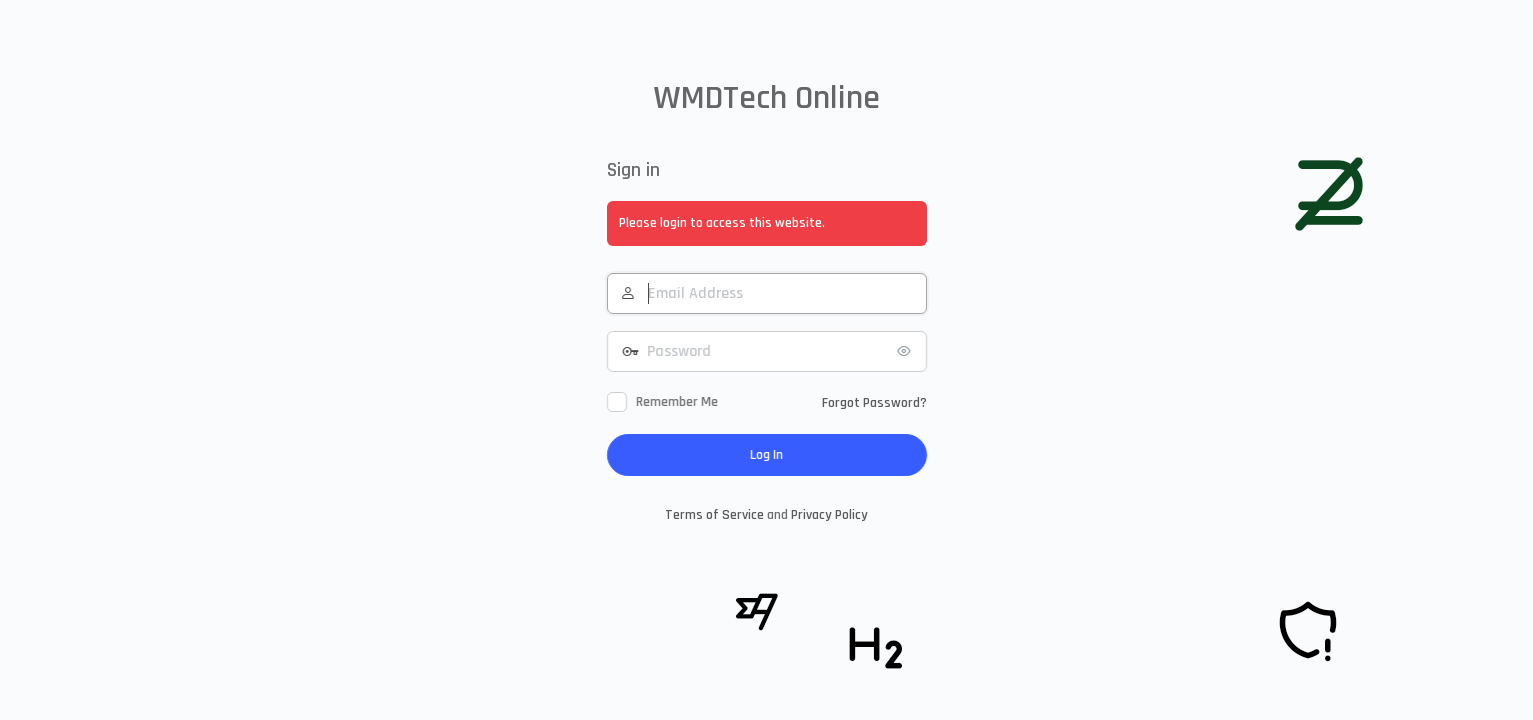  What do you see at coordinates (1308, 630) in the screenshot?
I see `security warning or alert detected` at bounding box center [1308, 630].